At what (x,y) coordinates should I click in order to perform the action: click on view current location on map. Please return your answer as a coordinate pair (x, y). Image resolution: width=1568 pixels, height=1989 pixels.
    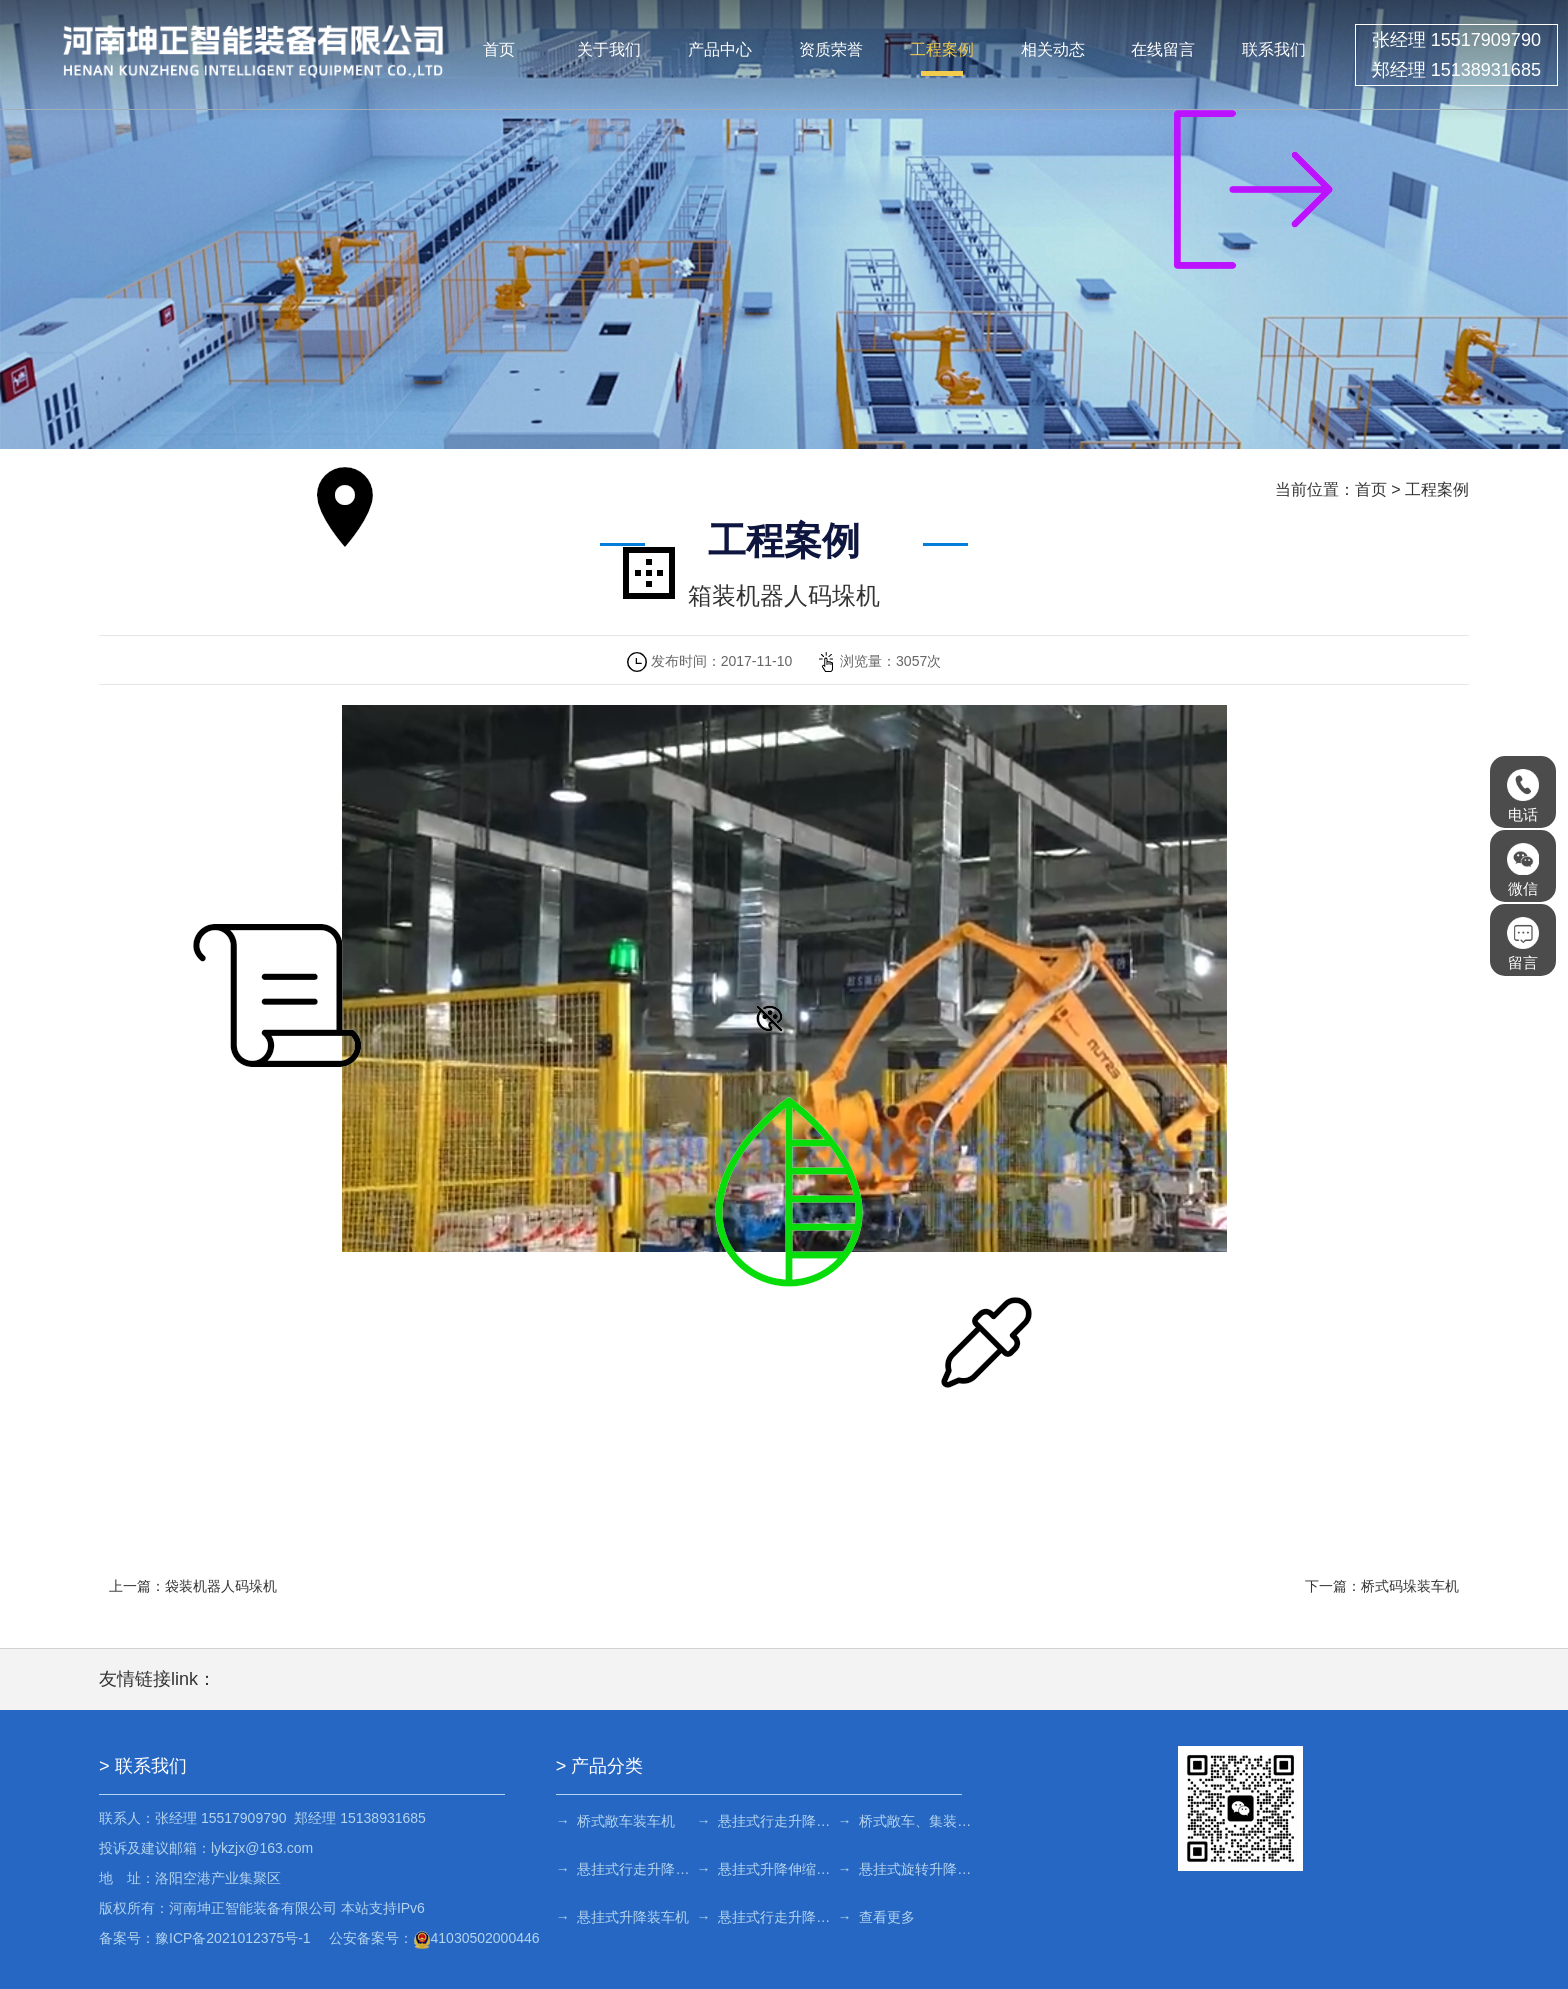
    Looking at the image, I should click on (345, 507).